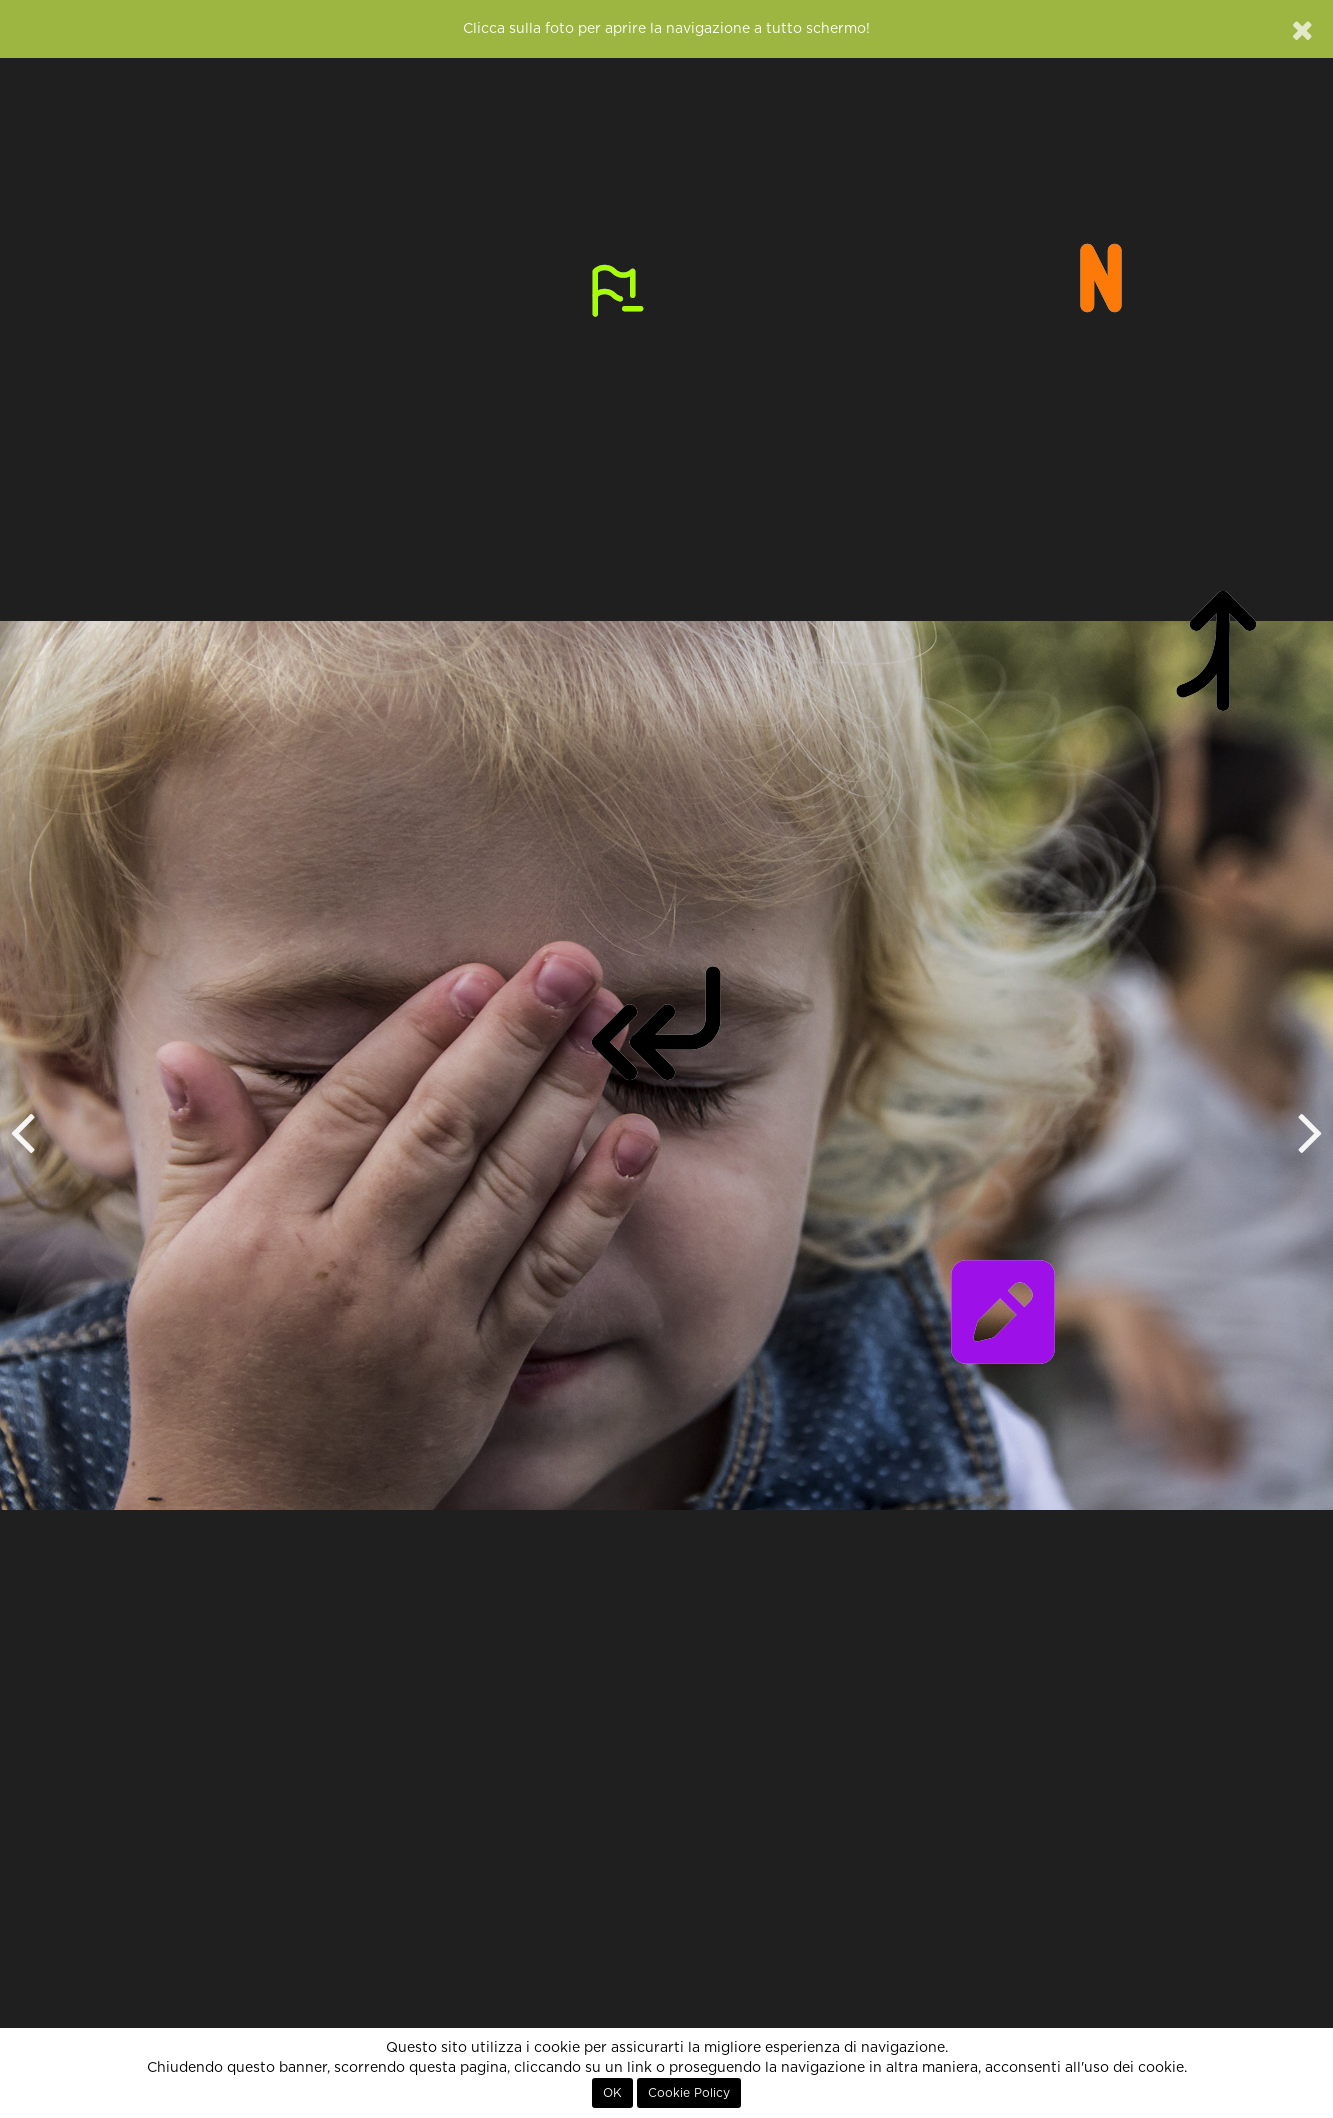 This screenshot has width=1333, height=2118. What do you see at coordinates (1223, 651) in the screenshot?
I see `merge content or branches to the left` at bounding box center [1223, 651].